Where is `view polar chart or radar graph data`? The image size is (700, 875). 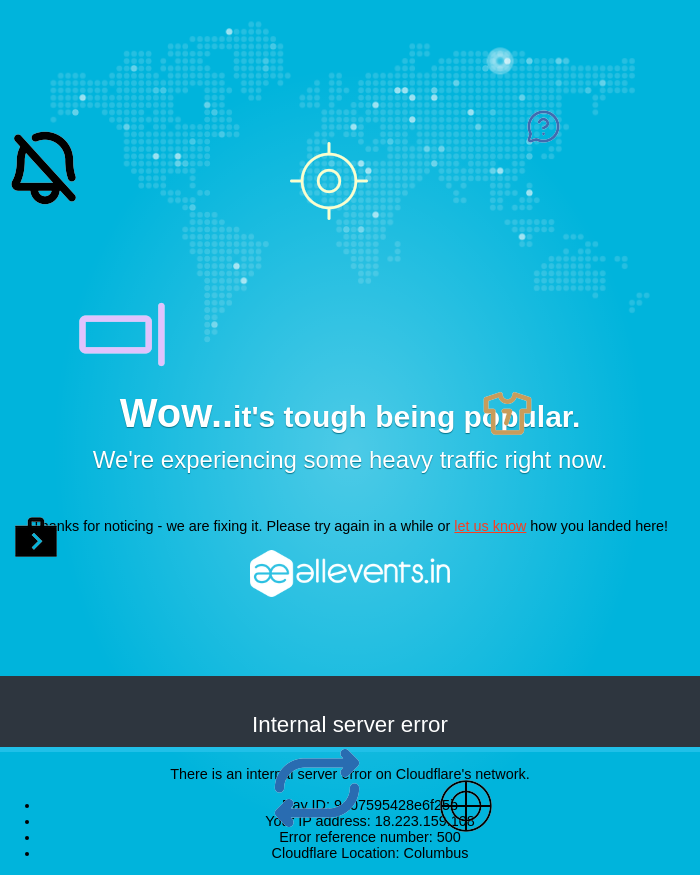
view polar chart or radar graph data is located at coordinates (466, 806).